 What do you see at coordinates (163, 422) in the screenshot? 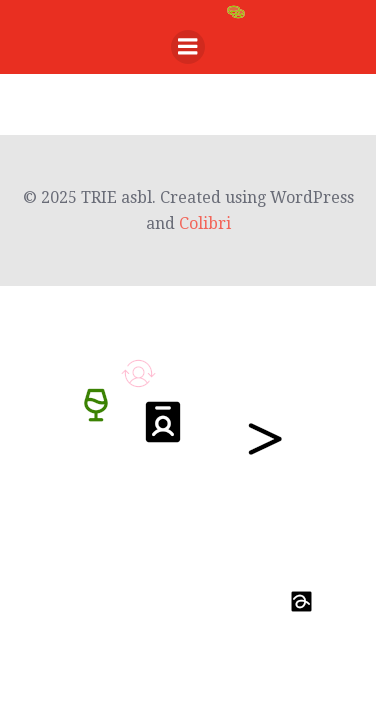
I see `view your identification or profile badge` at bounding box center [163, 422].